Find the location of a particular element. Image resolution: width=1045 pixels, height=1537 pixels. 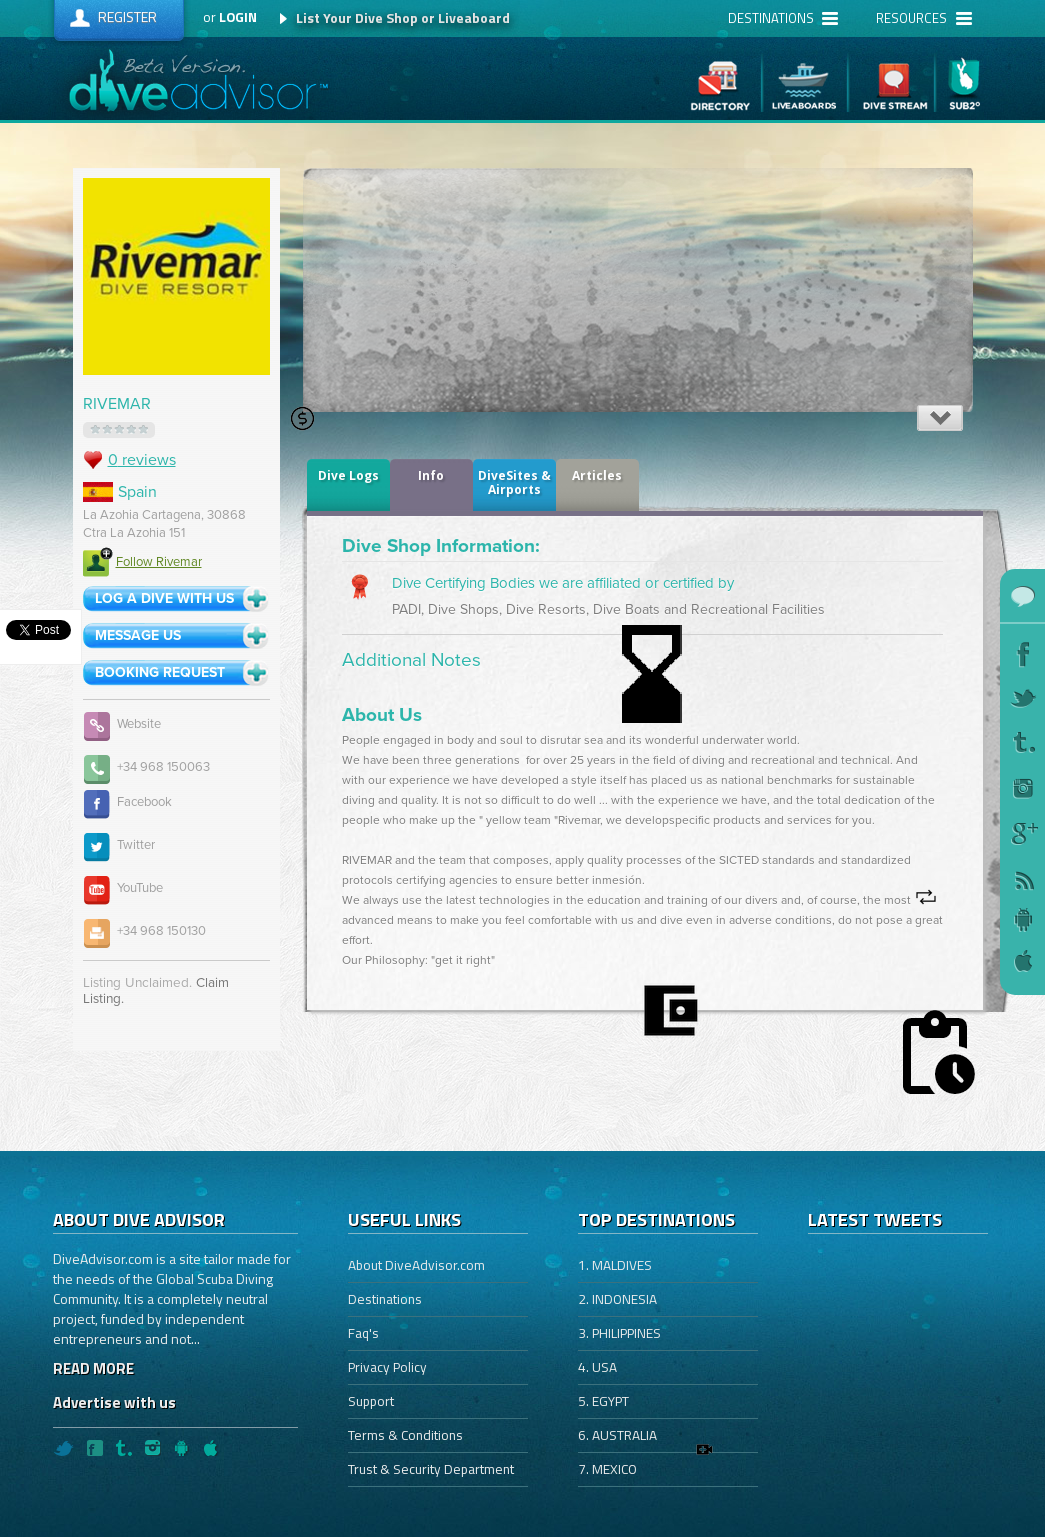

enable repeat mode for media playback is located at coordinates (926, 897).